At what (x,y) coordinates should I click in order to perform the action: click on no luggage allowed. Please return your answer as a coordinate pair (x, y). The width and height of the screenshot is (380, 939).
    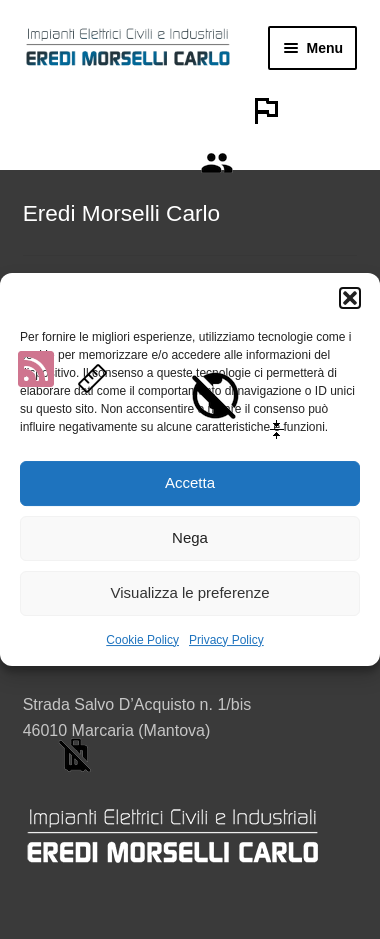
    Looking at the image, I should click on (76, 755).